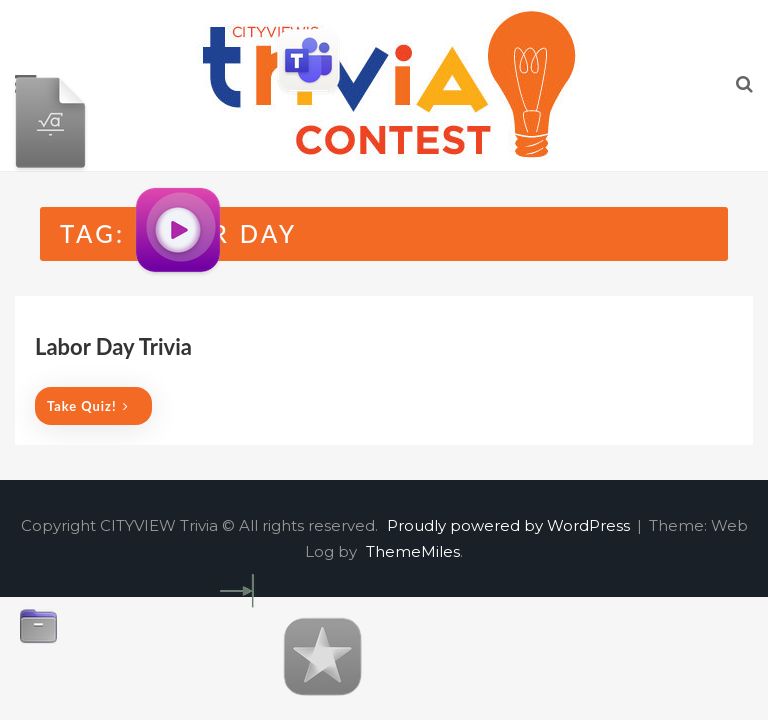  Describe the element at coordinates (38, 625) in the screenshot. I see `open the files application` at that location.